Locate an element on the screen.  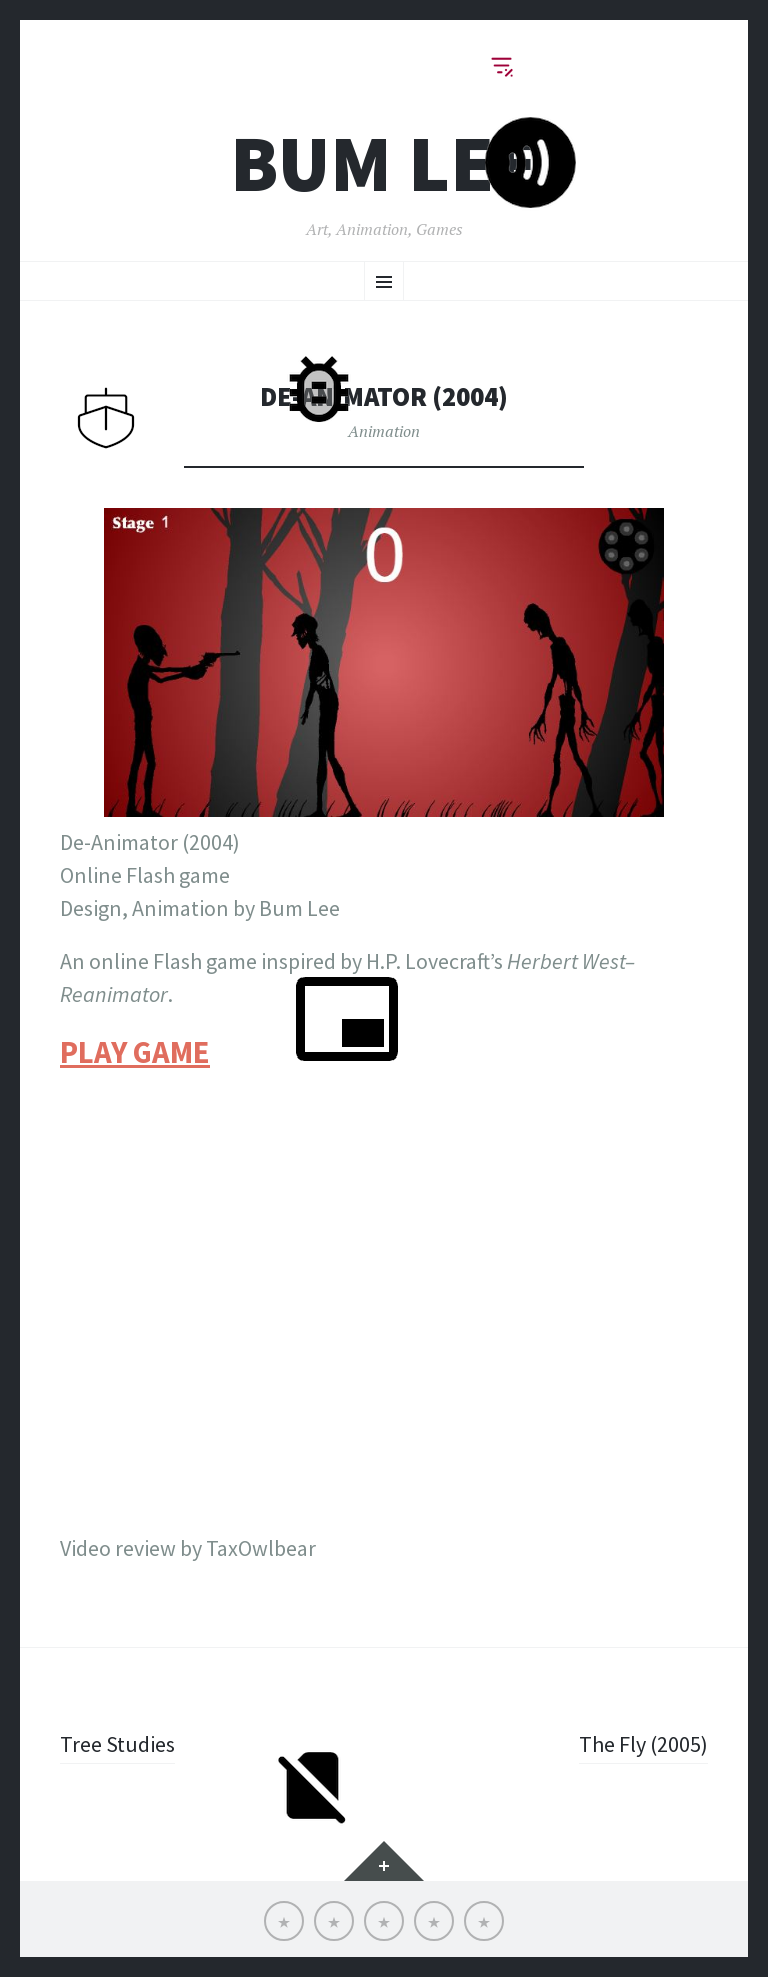
report a bug or issue is located at coordinates (319, 389).